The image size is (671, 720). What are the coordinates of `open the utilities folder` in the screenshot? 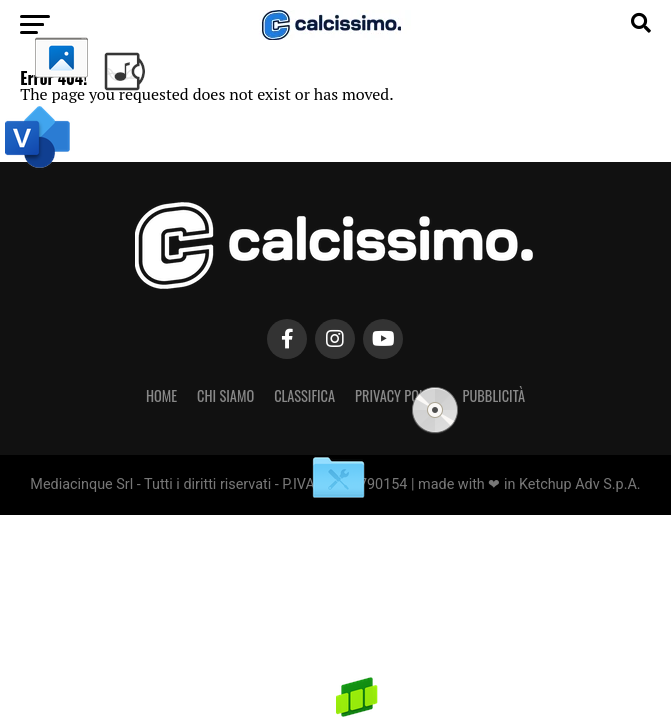 It's located at (338, 477).